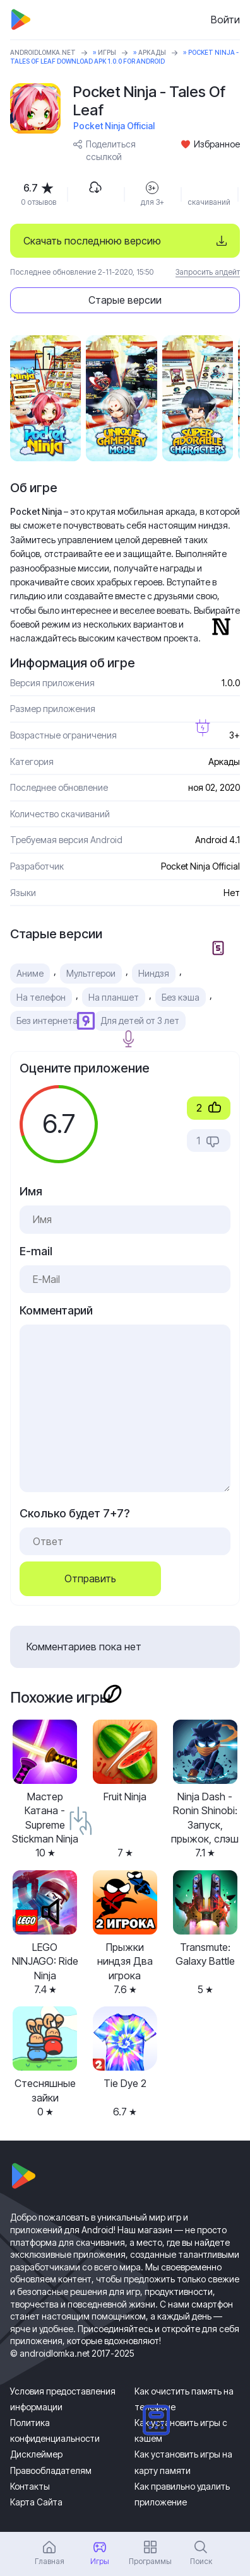  Describe the element at coordinates (86, 1021) in the screenshot. I see `select the number nine` at that location.